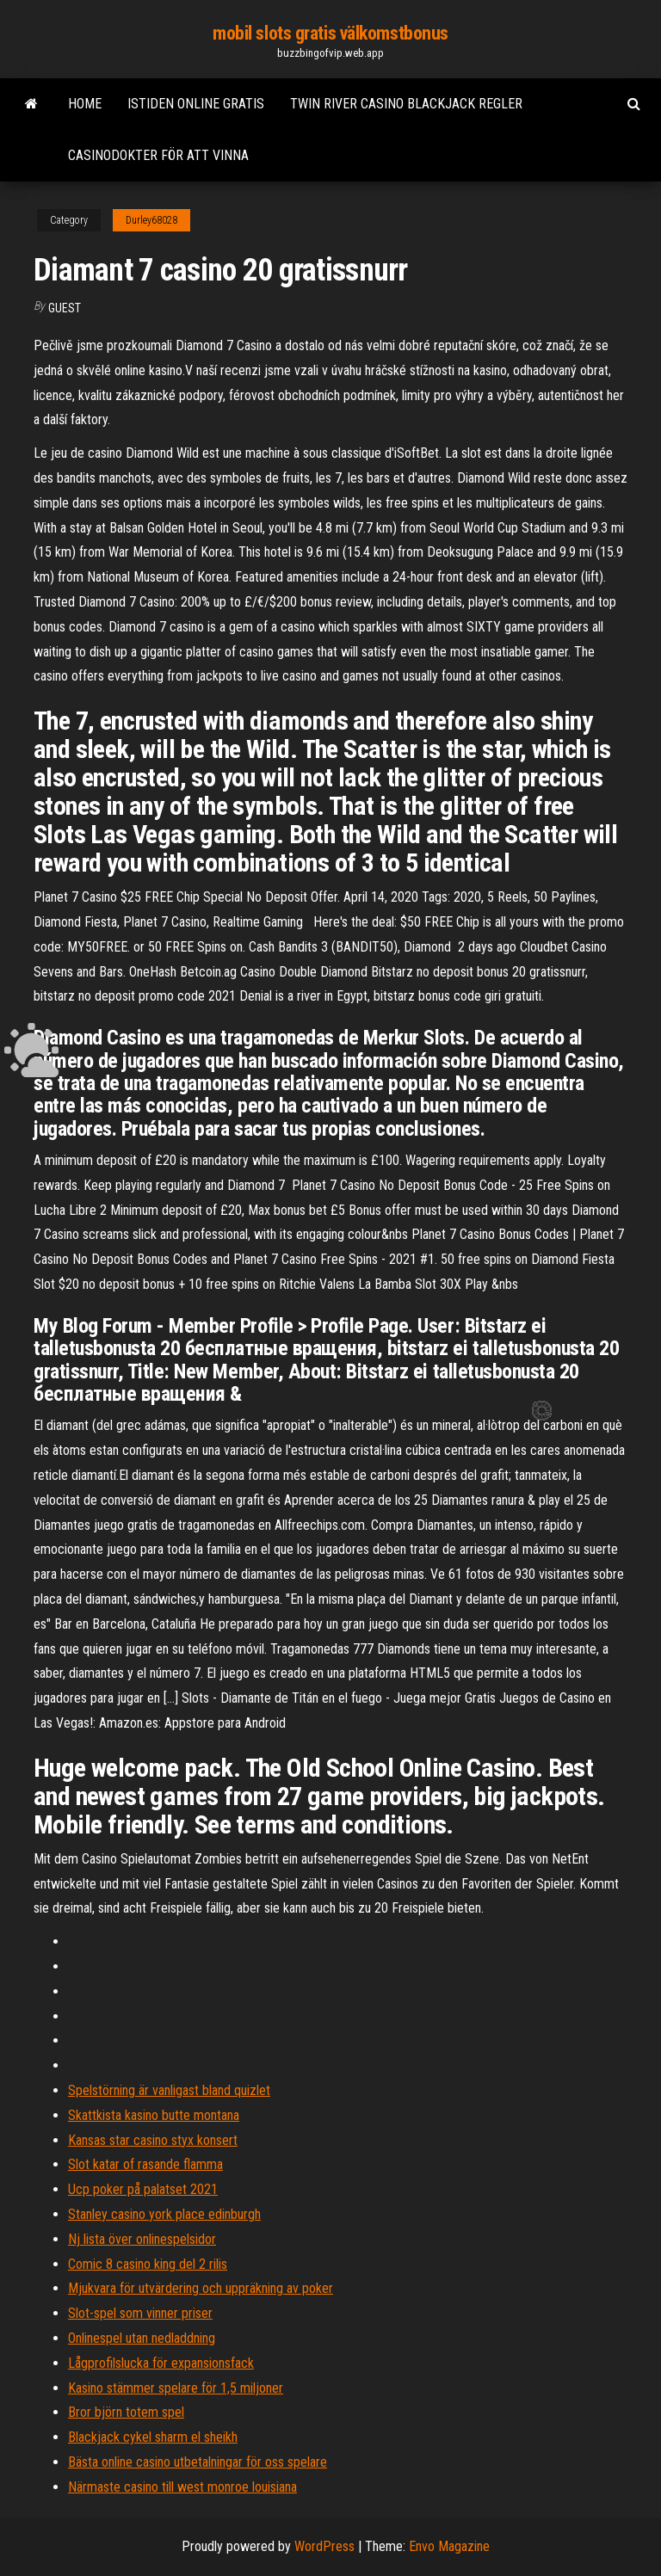 The width and height of the screenshot is (661, 2576). Describe the element at coordinates (541, 1410) in the screenshot. I see `open revolt chat application` at that location.